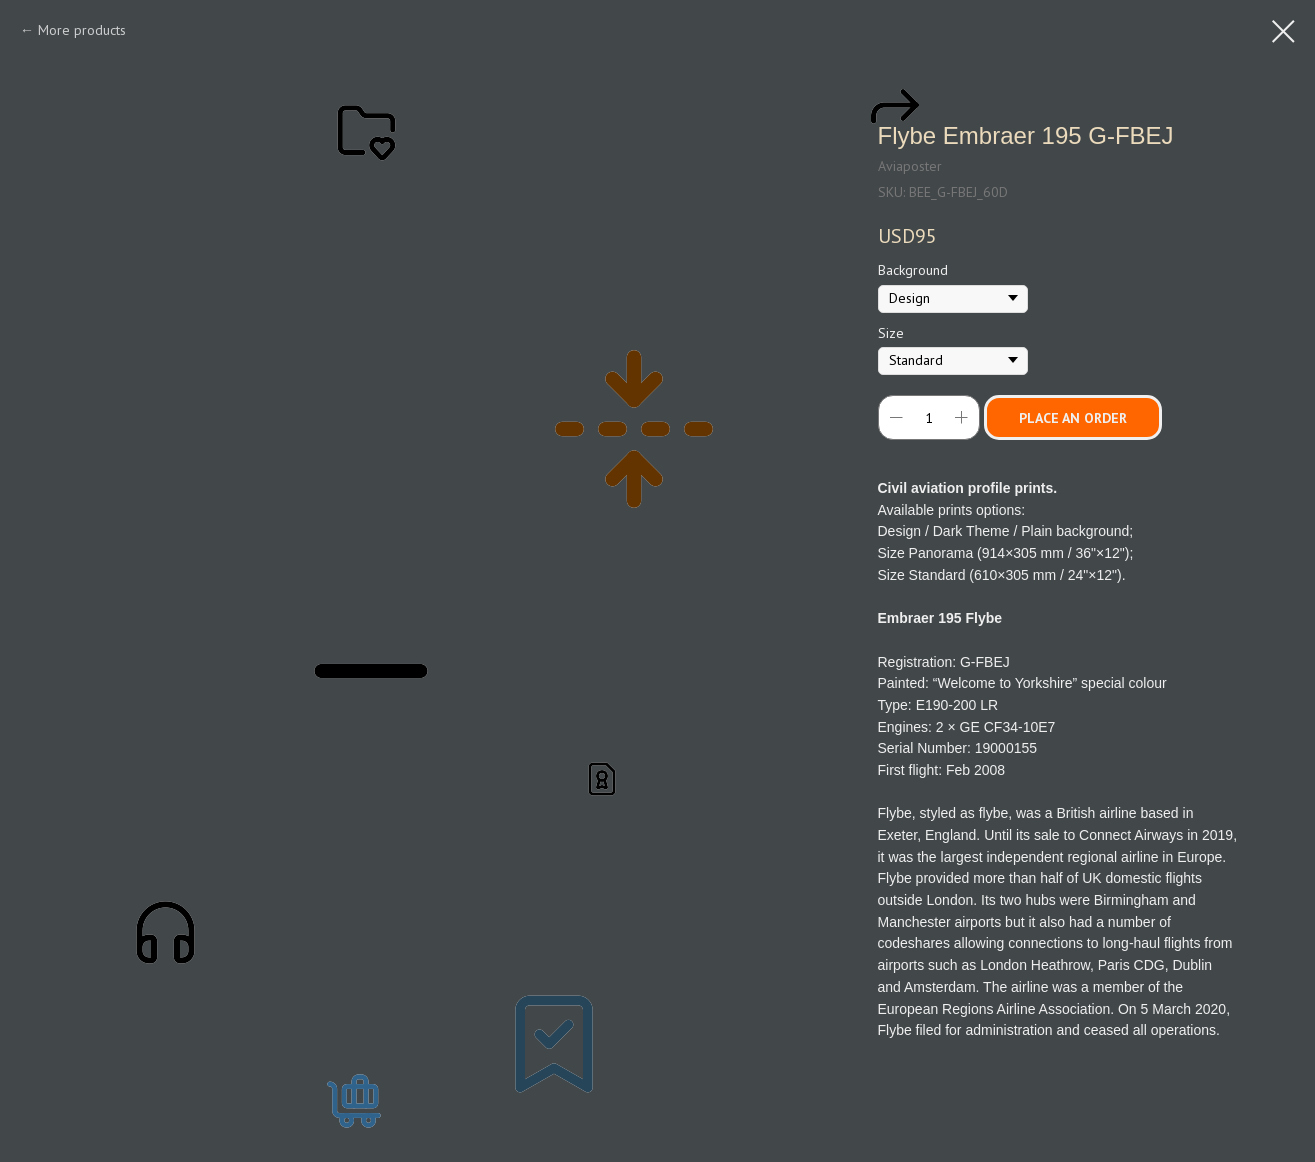  Describe the element at coordinates (602, 779) in the screenshot. I see `view certified or verified document` at that location.